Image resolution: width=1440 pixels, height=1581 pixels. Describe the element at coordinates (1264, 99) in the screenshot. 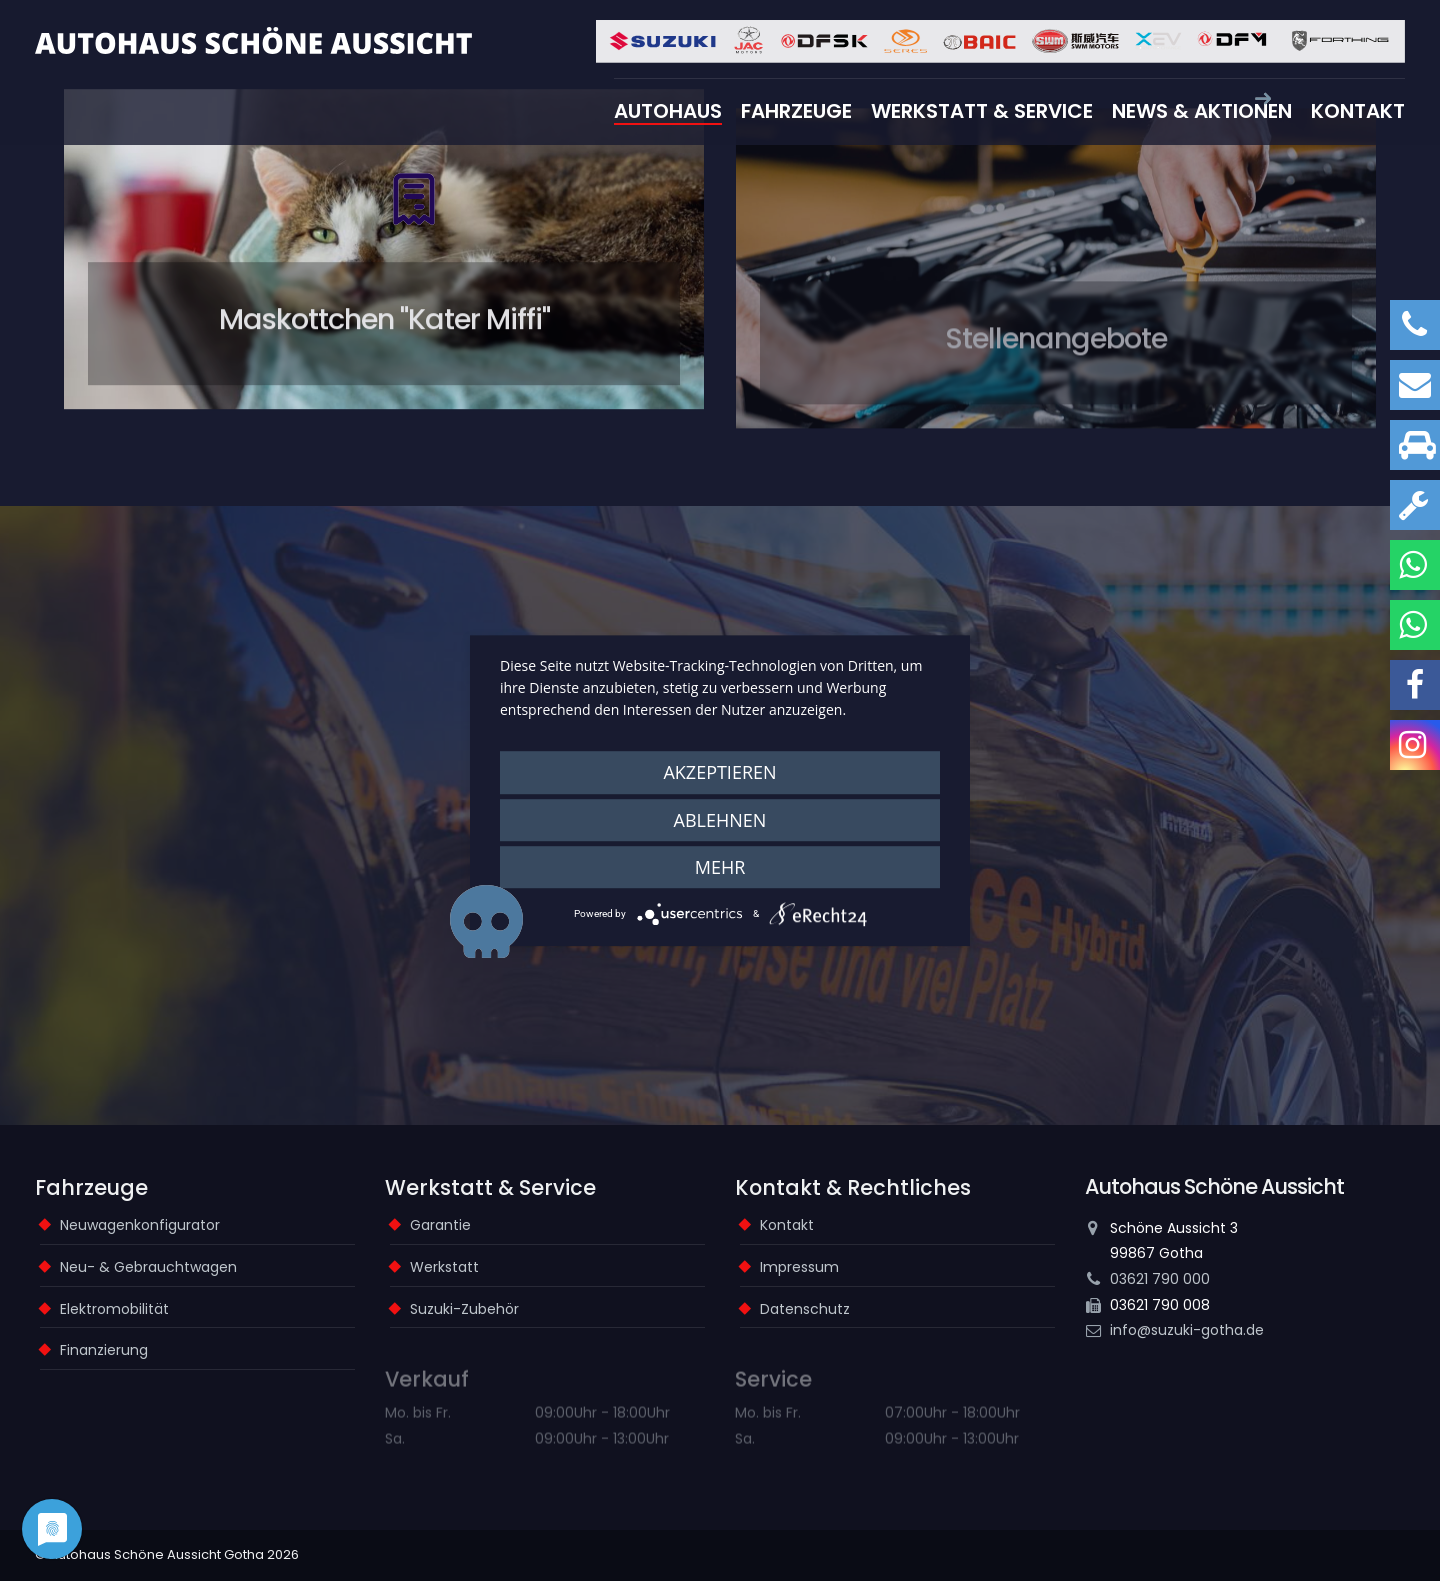

I see `navigate to the next item` at that location.